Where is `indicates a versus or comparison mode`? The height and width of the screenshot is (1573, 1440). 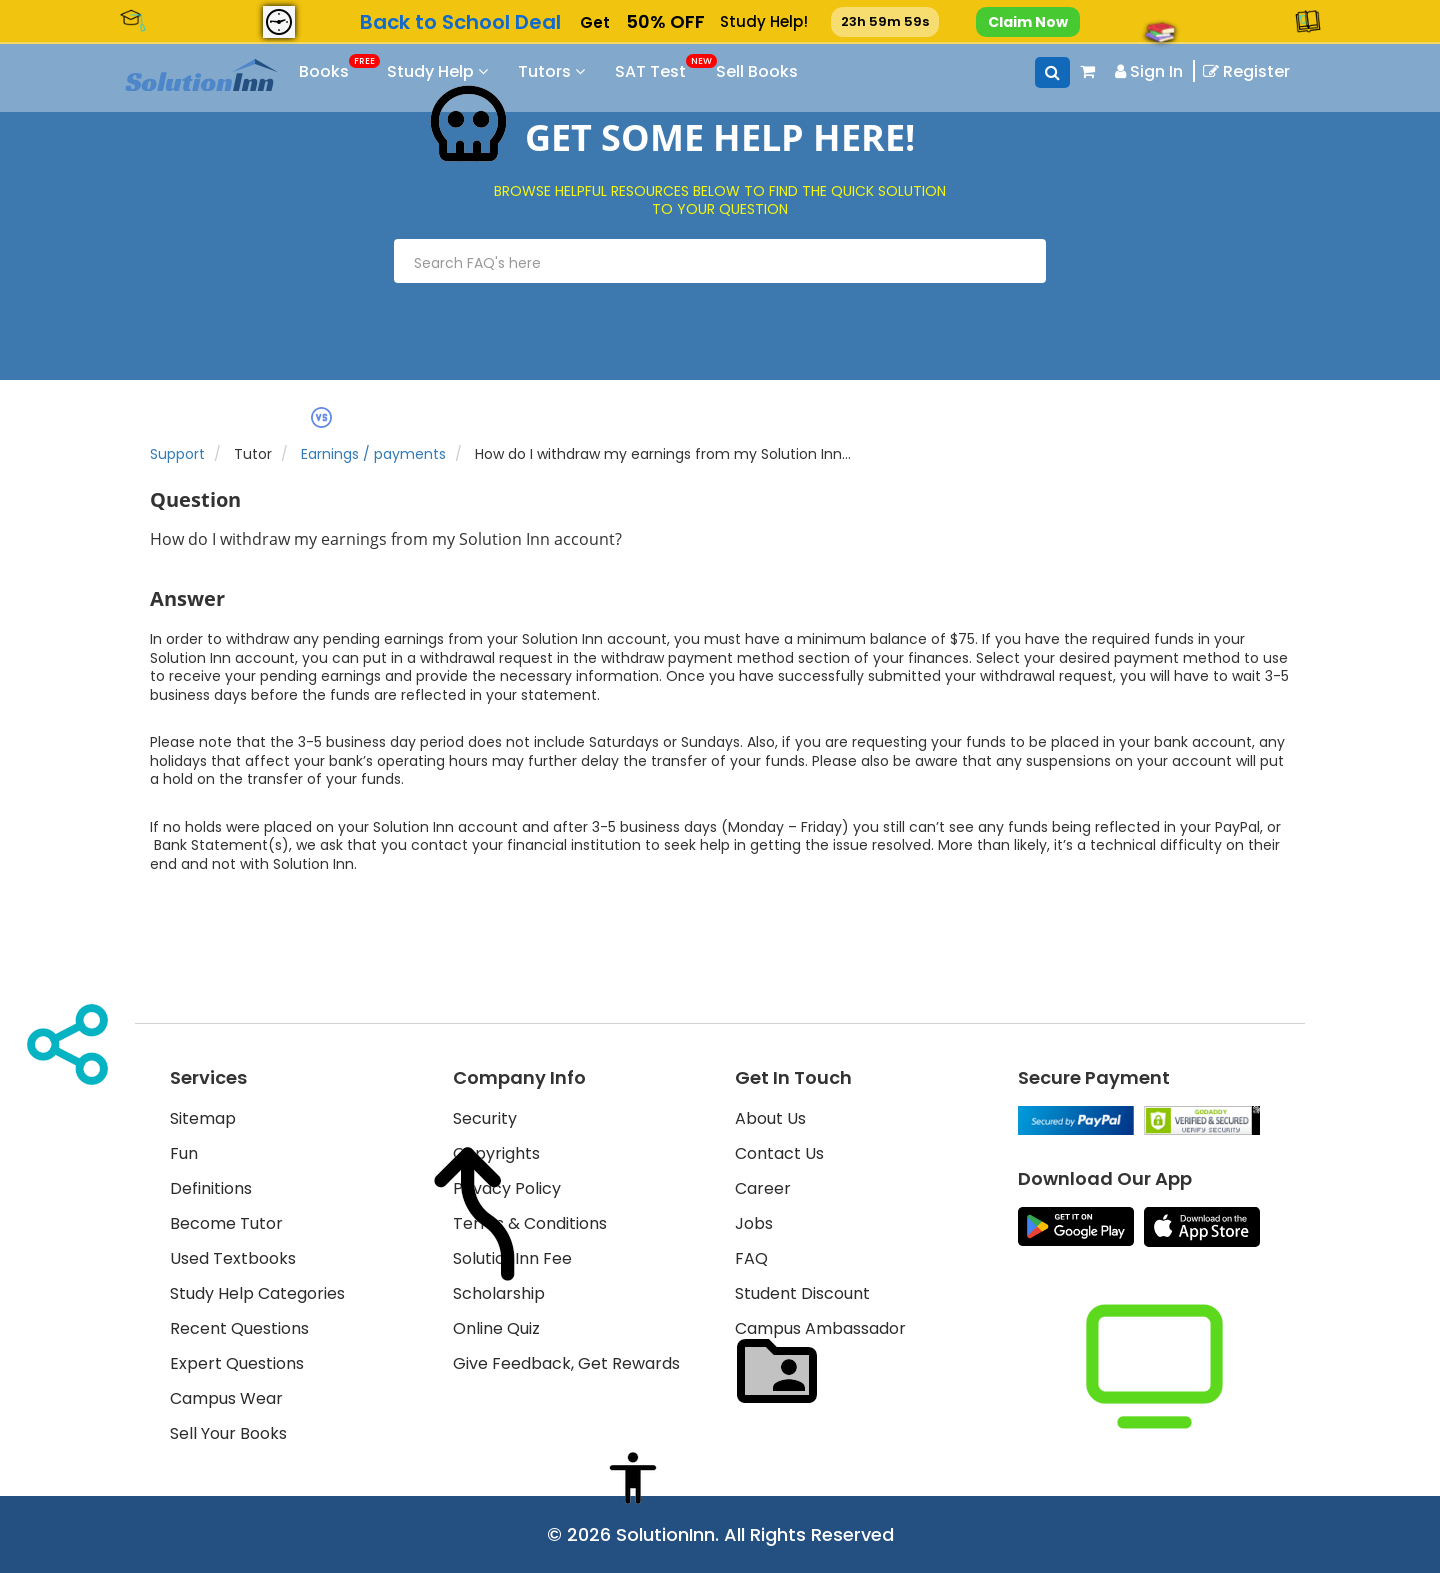
indicates a versus or comparison mode is located at coordinates (321, 417).